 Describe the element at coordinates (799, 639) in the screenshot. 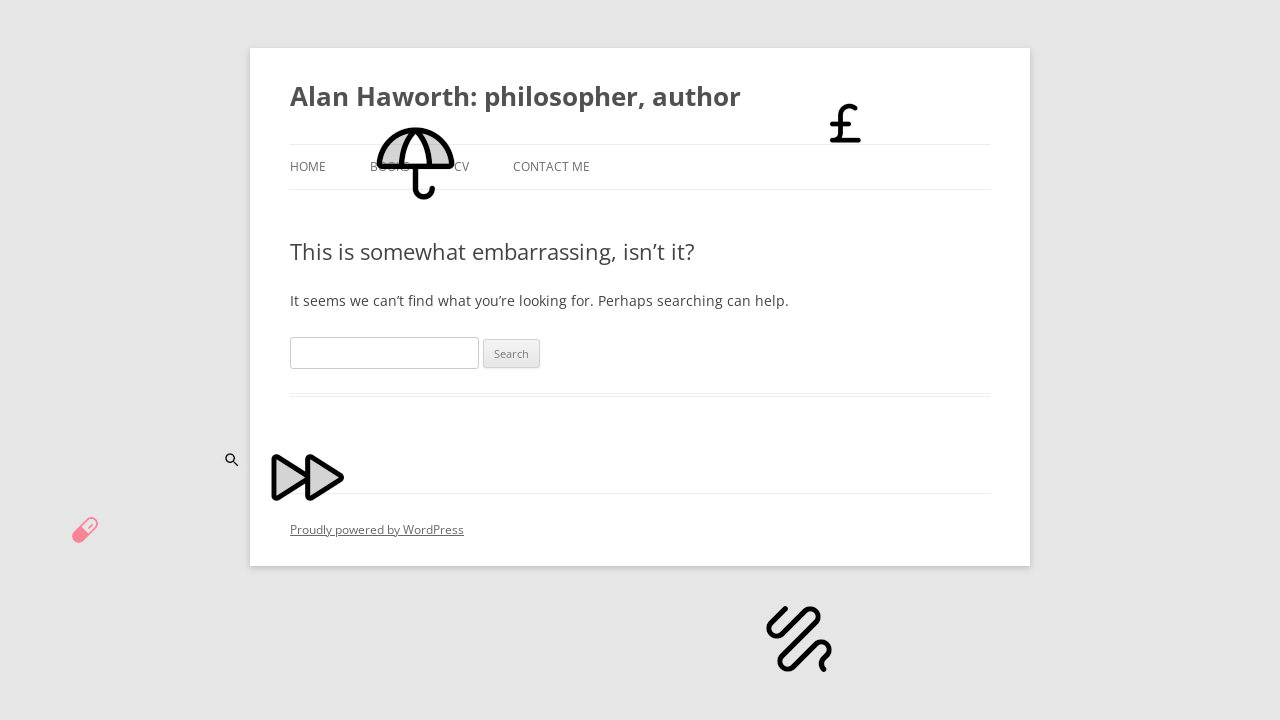

I see `access freehand drawing or annotation tools` at that location.